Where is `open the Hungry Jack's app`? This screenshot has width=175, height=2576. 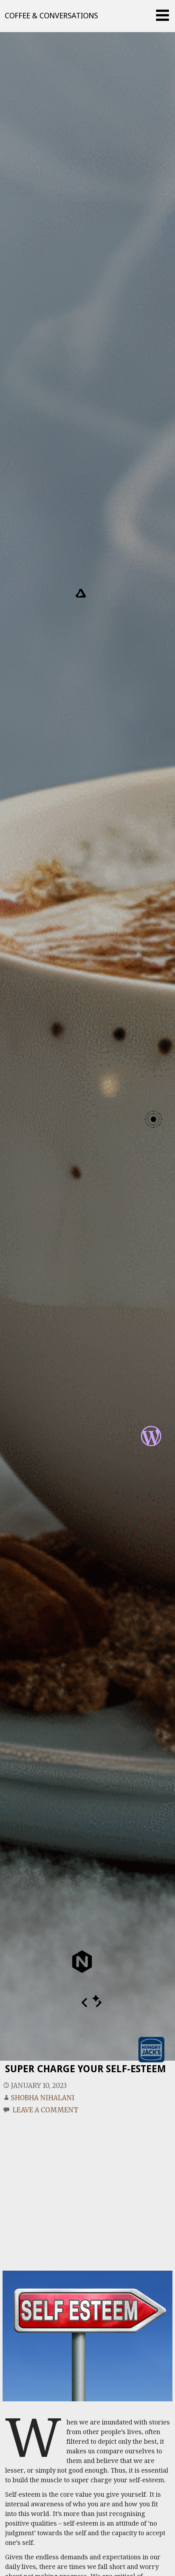
open the Hungry Jack's app is located at coordinates (151, 2049).